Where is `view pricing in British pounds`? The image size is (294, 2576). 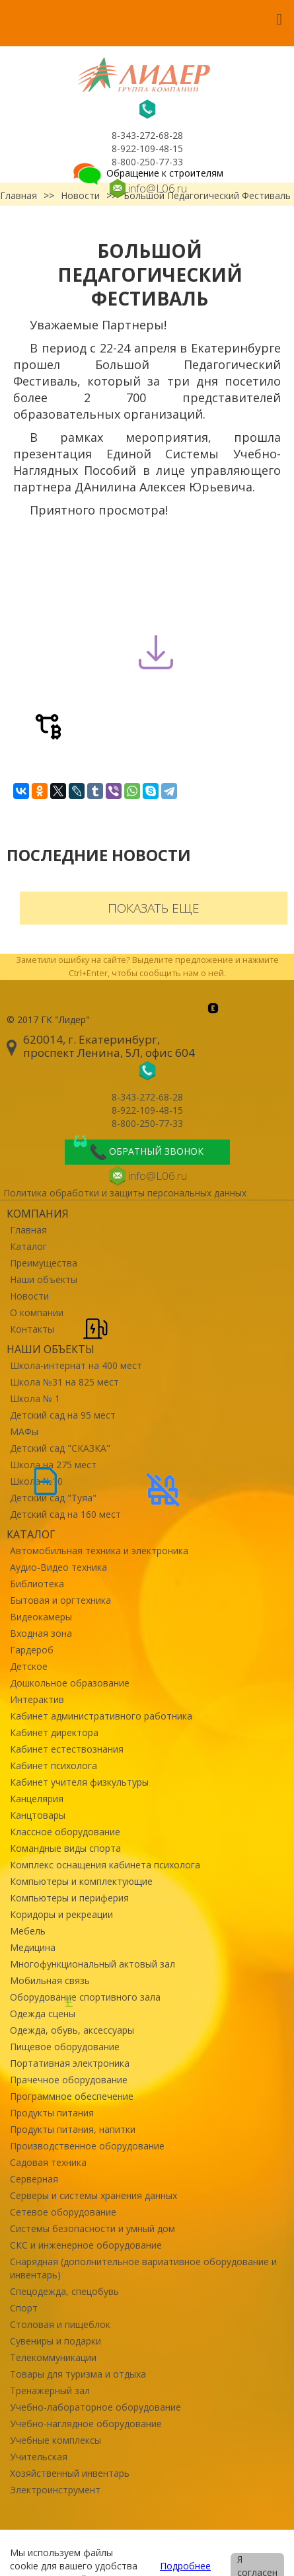 view pricing in British pounds is located at coordinates (69, 2001).